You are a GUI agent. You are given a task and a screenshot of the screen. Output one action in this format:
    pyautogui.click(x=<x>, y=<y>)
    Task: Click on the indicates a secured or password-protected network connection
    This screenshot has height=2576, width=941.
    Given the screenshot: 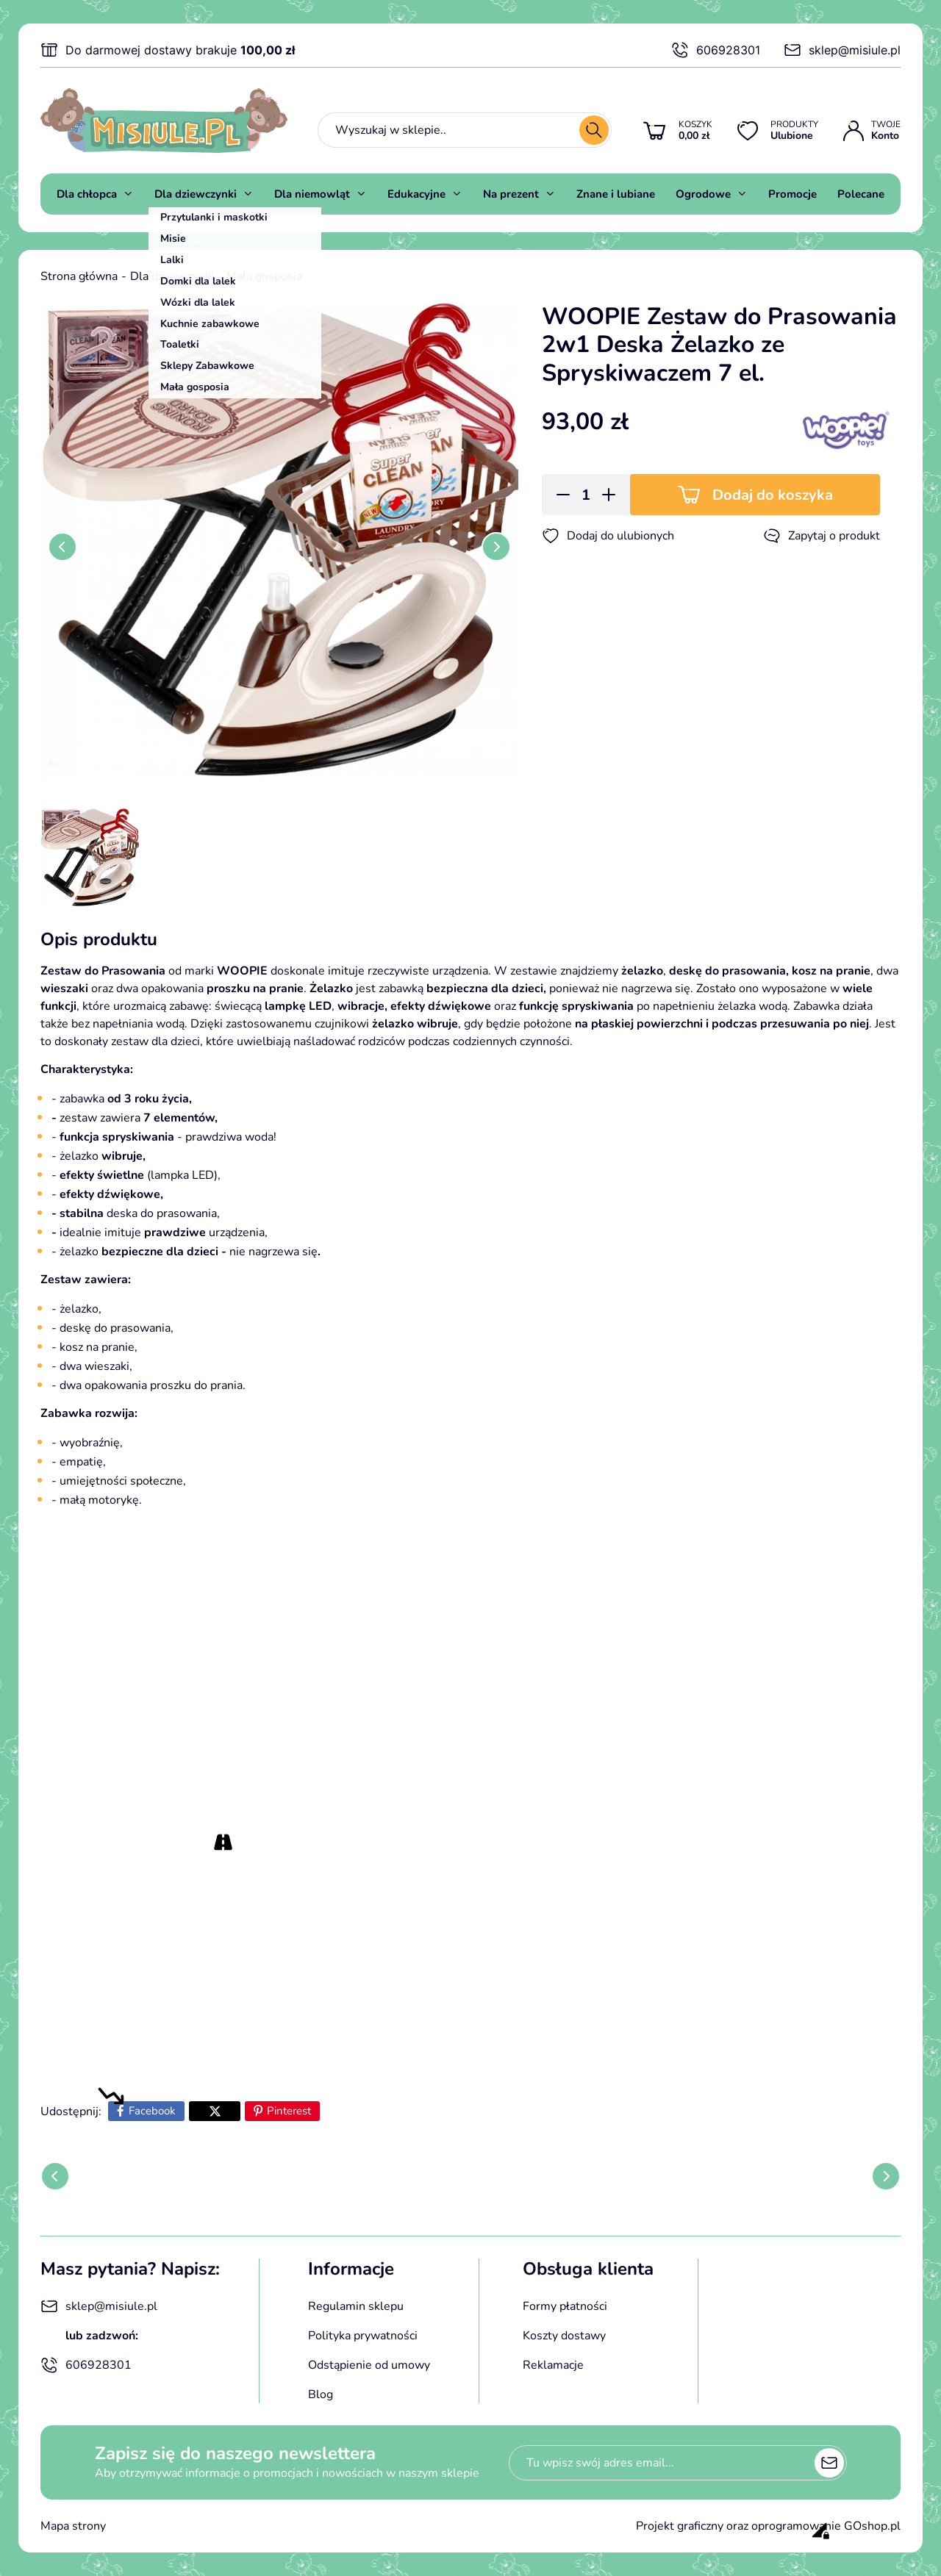 What is the action you would take?
    pyautogui.click(x=820, y=2530)
    